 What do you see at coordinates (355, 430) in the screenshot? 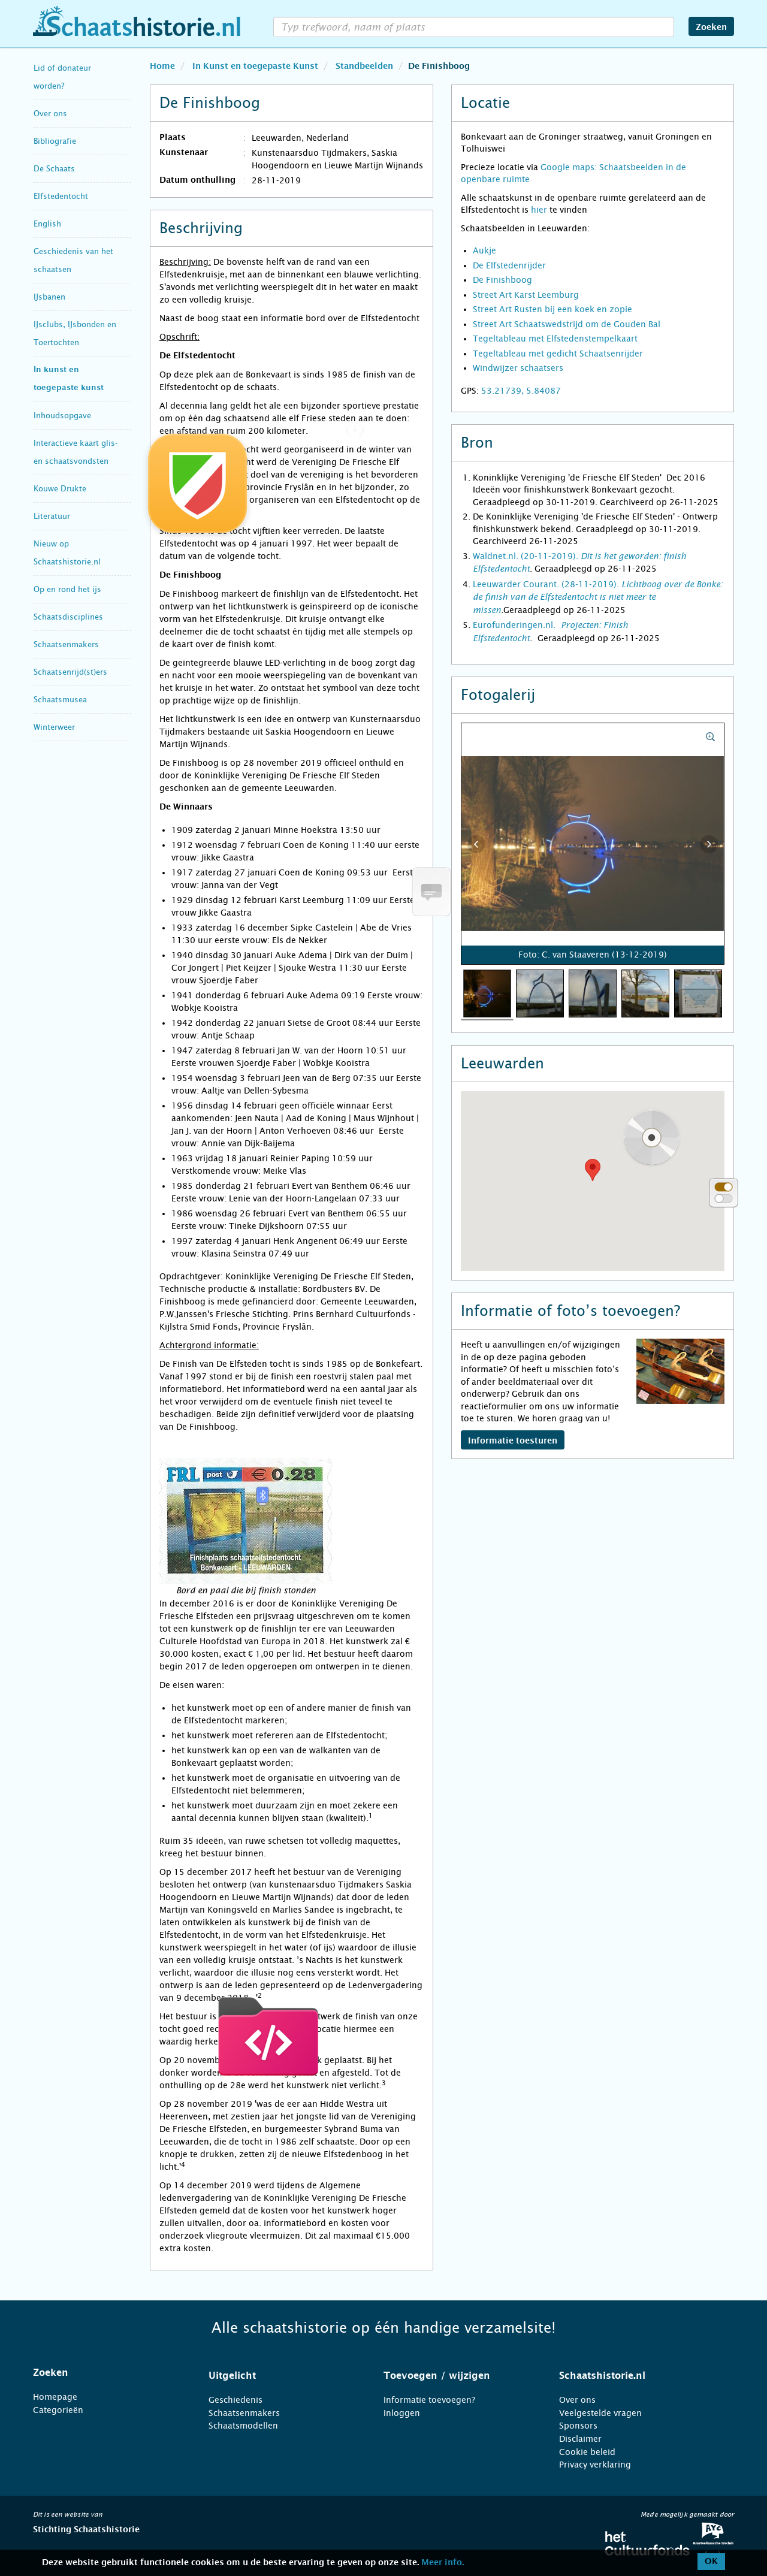
I see `view system performance metrics` at bounding box center [355, 430].